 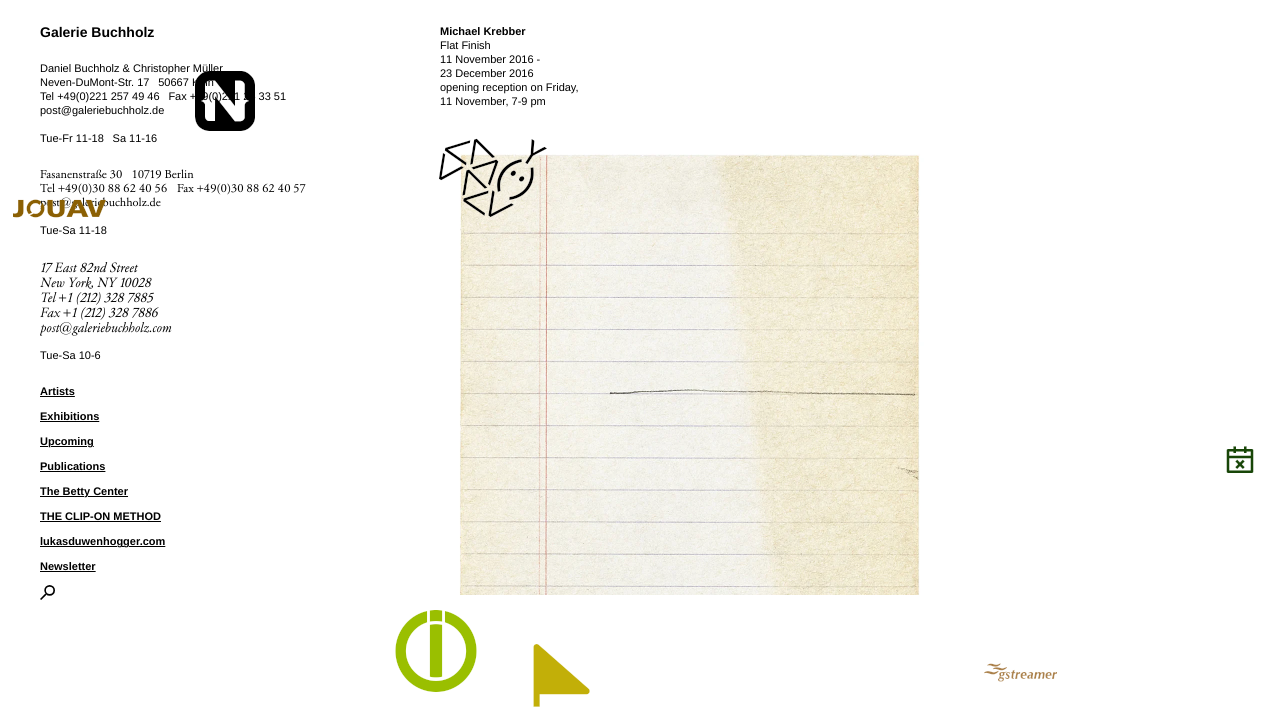 I want to click on link to PythonAnywhere cloud hosting service, so click(x=493, y=178).